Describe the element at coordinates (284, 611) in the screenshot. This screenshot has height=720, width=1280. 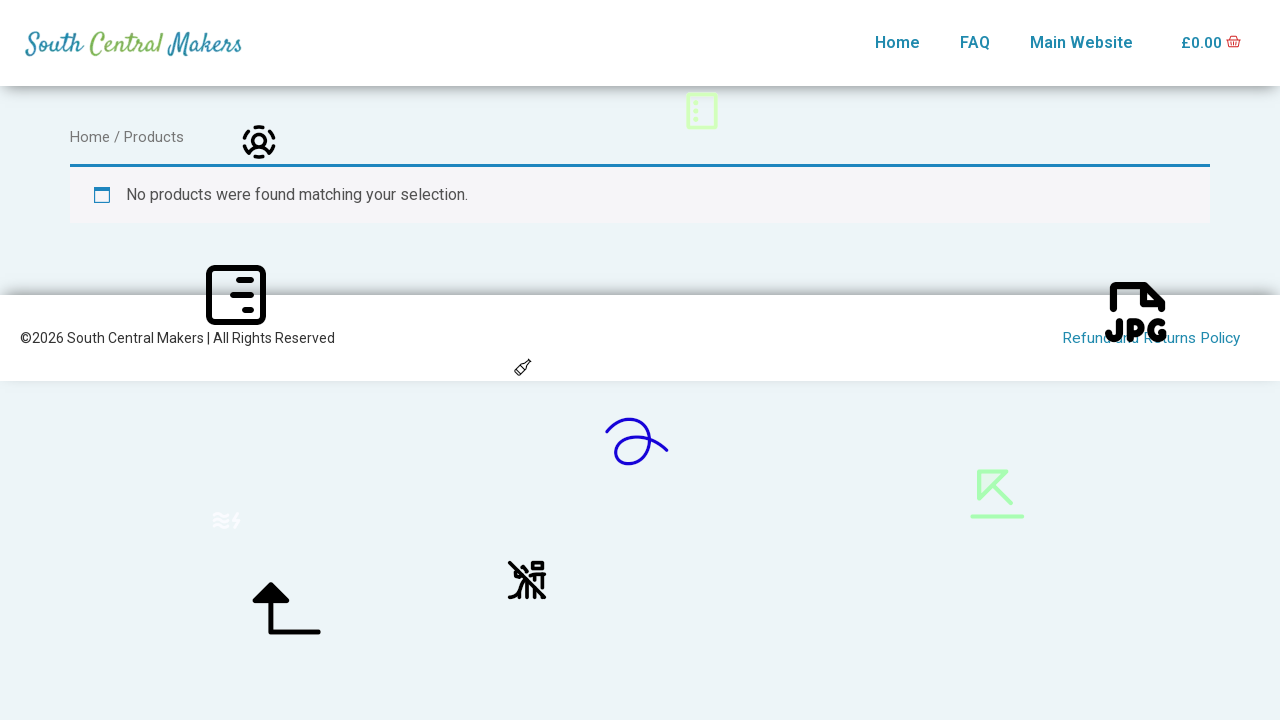
I see `go back and up to previous level` at that location.